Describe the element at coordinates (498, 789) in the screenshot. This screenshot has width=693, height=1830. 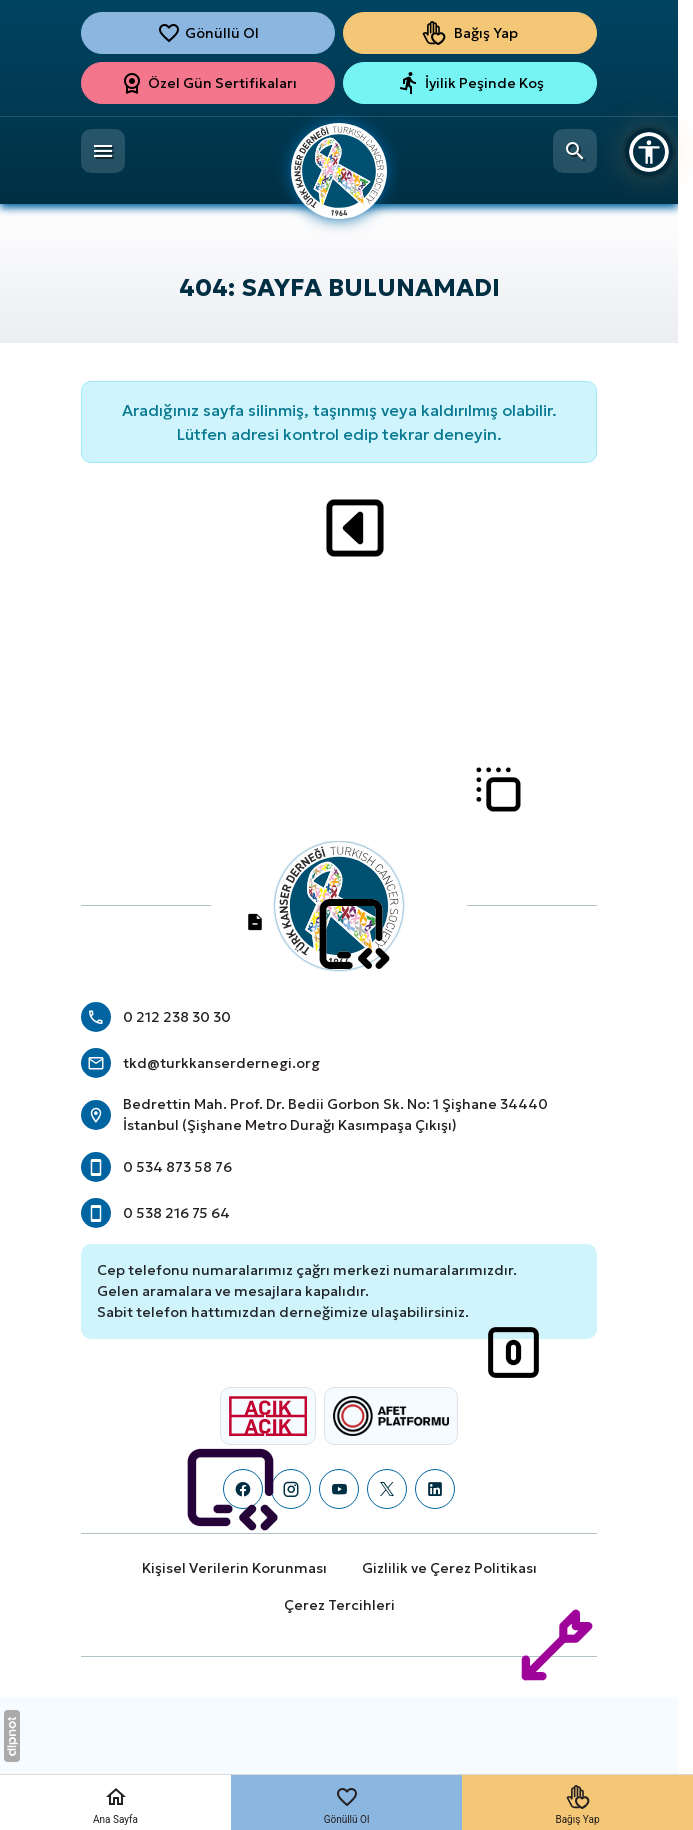
I see `drag and drop to reorder items` at that location.